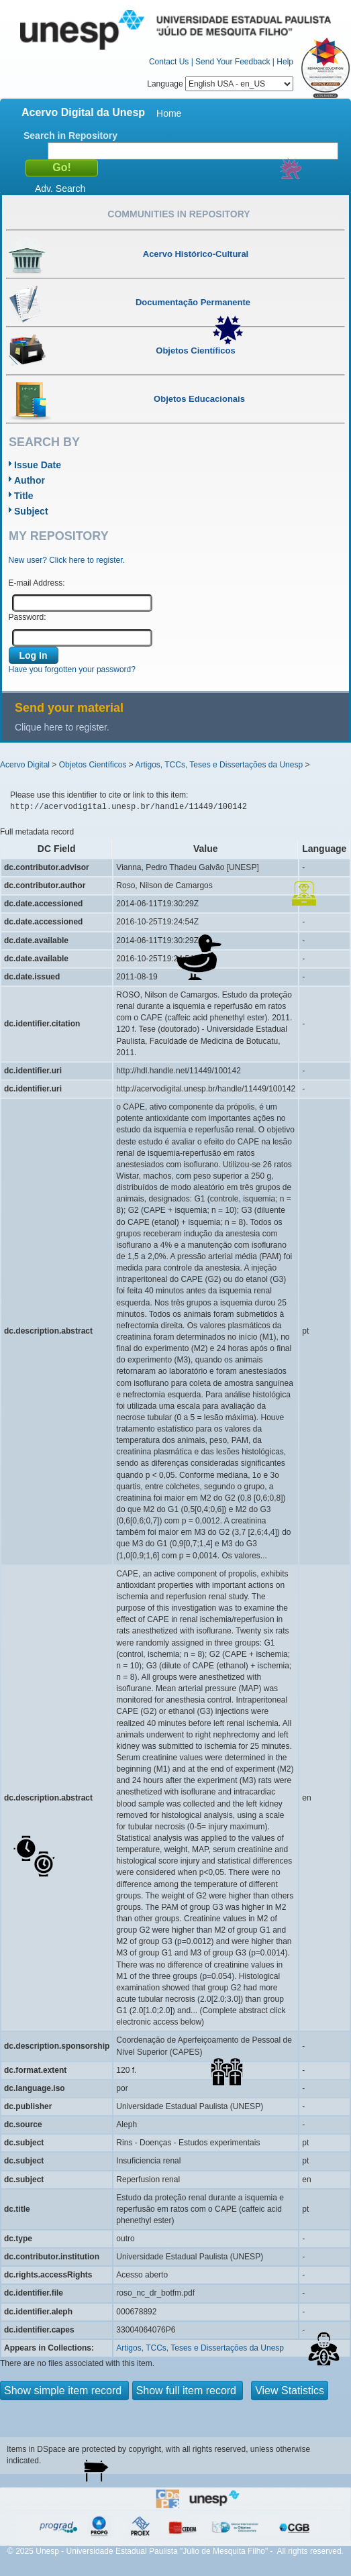 The width and height of the screenshot is (351, 2576). Describe the element at coordinates (227, 2070) in the screenshot. I see `access the graveyard or cemetery area in-game` at that location.